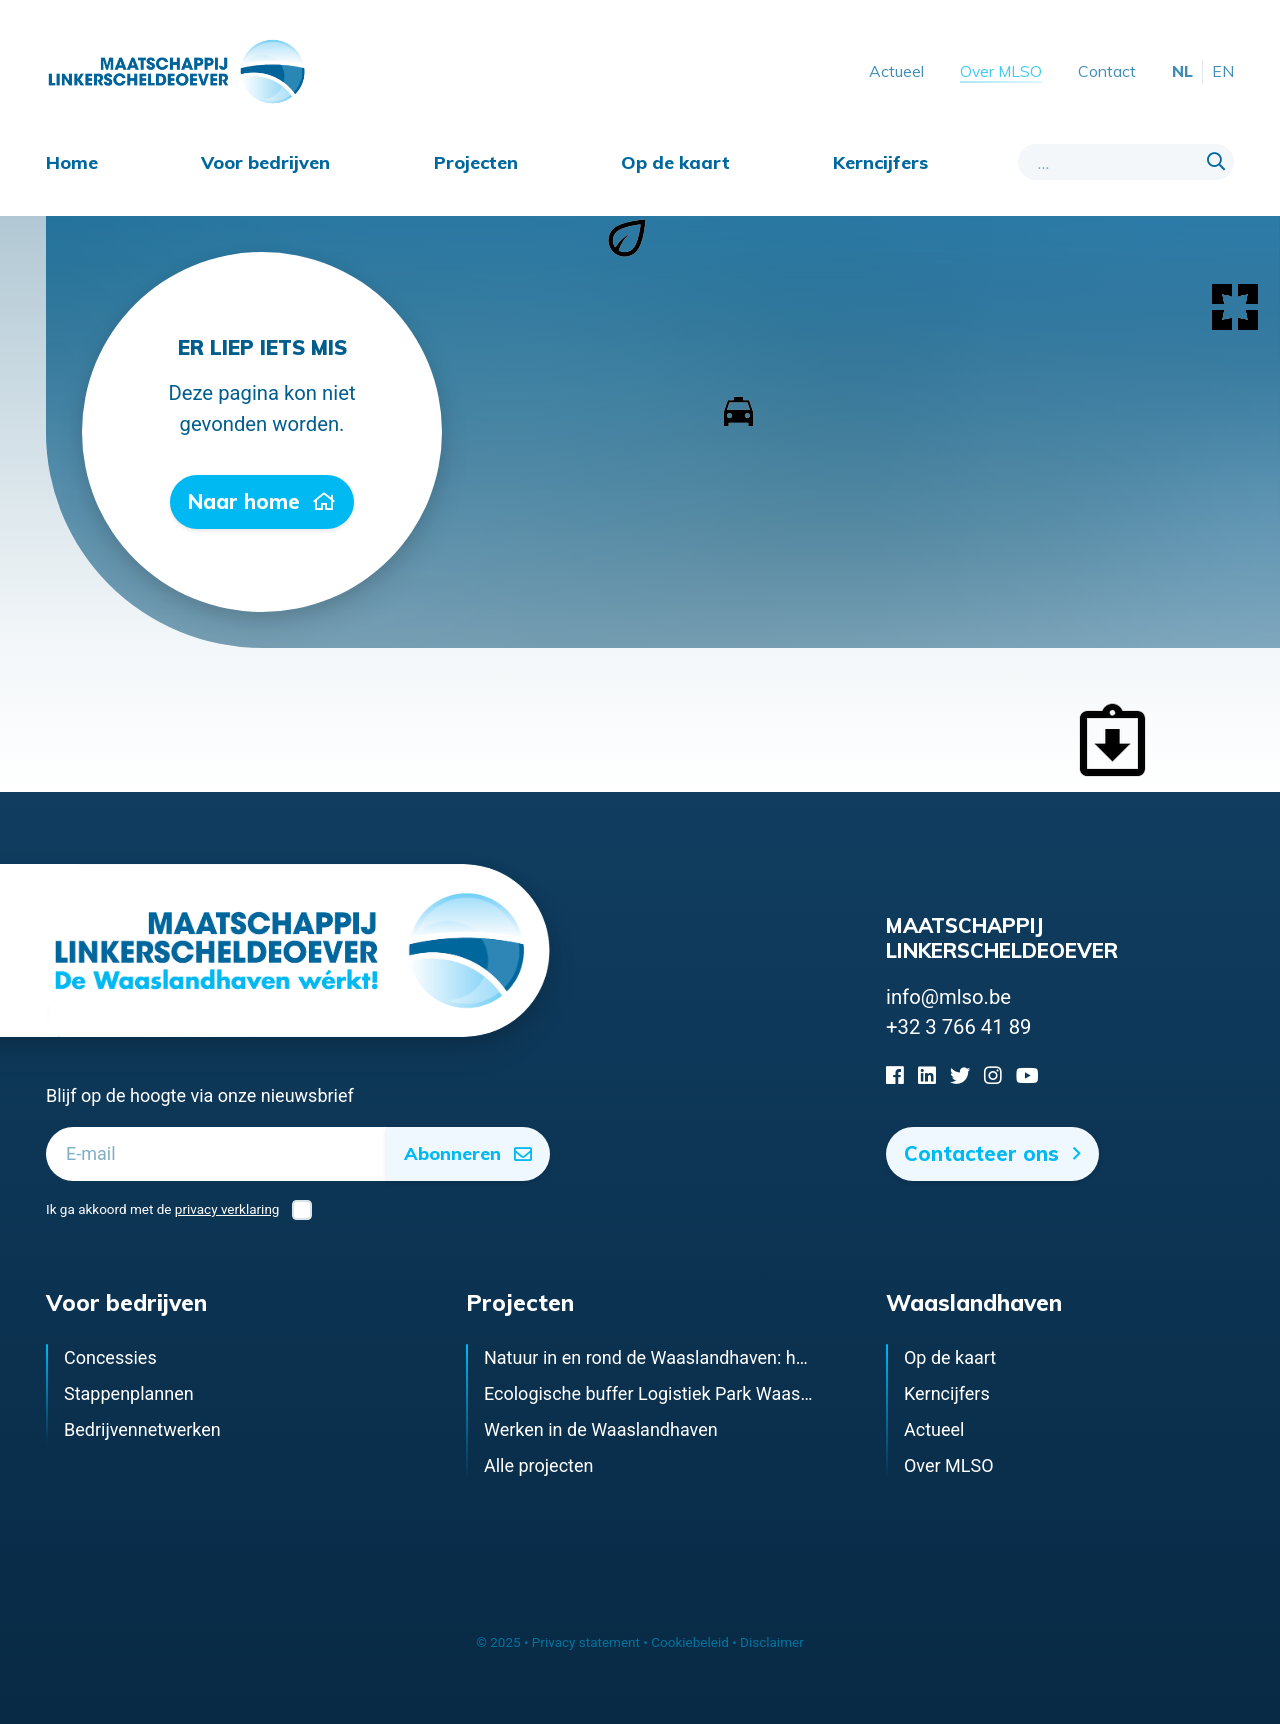 The image size is (1280, 1724). I want to click on request a taxi or rideshare, so click(738, 411).